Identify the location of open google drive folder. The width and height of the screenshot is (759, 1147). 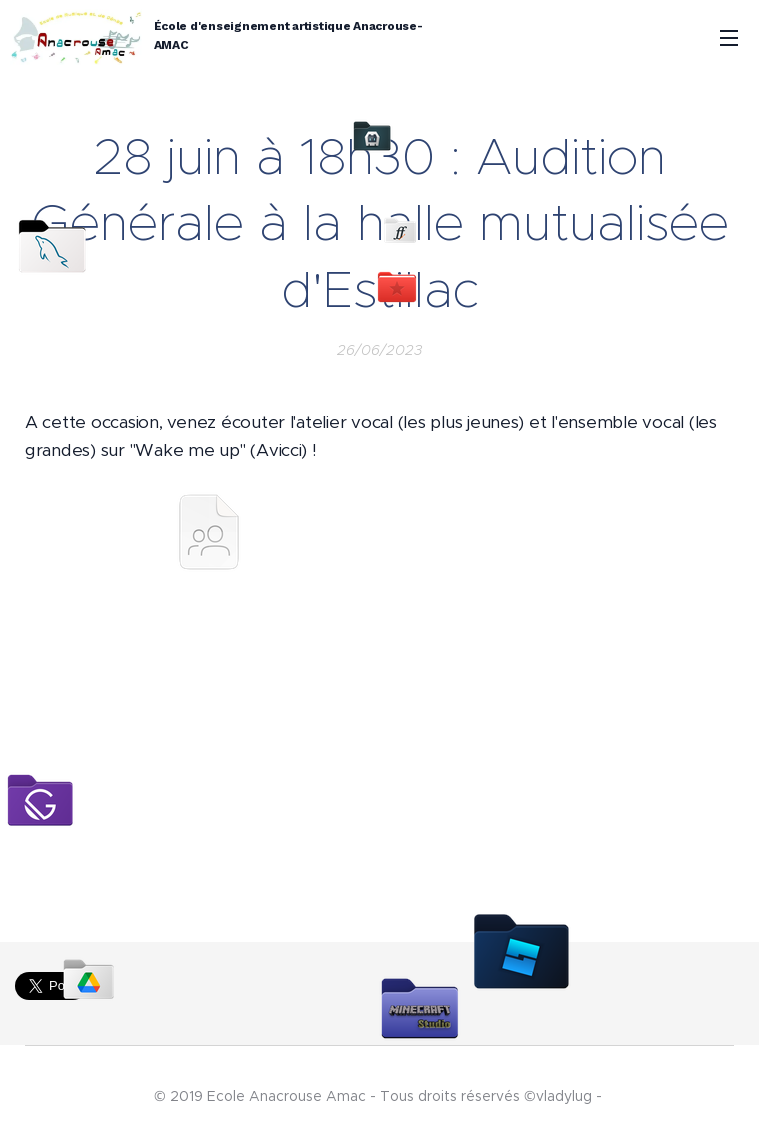
(88, 980).